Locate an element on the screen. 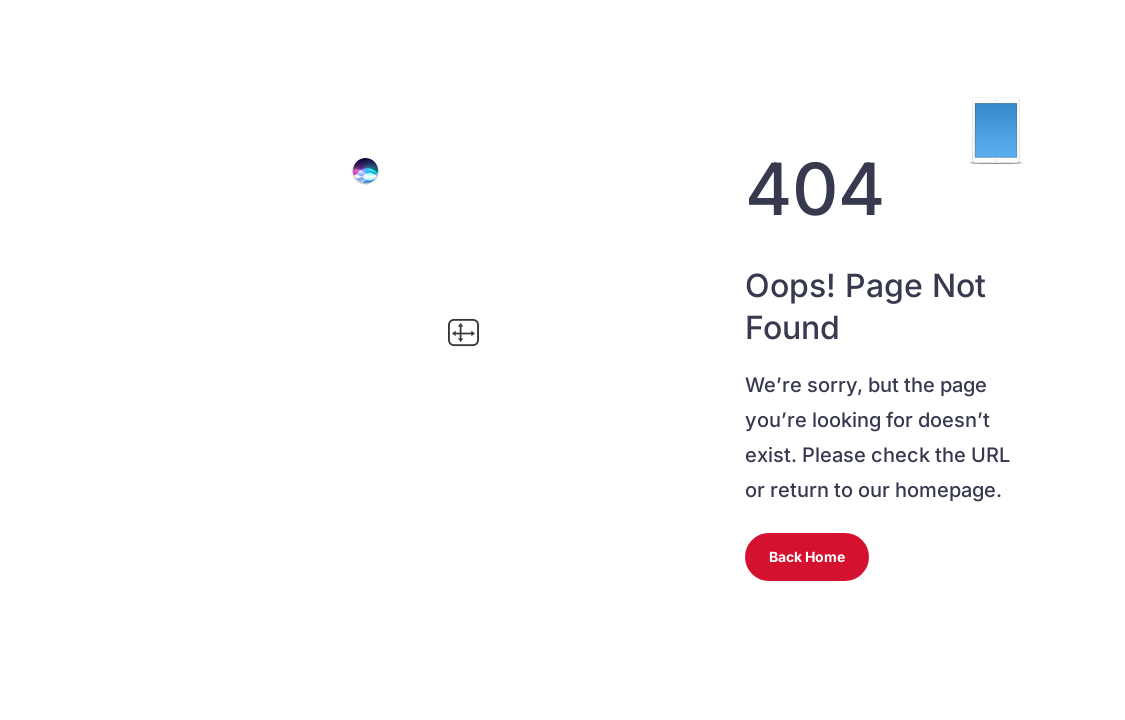  iPad Pro 9.7" device with cellular connectivity is located at coordinates (996, 130).